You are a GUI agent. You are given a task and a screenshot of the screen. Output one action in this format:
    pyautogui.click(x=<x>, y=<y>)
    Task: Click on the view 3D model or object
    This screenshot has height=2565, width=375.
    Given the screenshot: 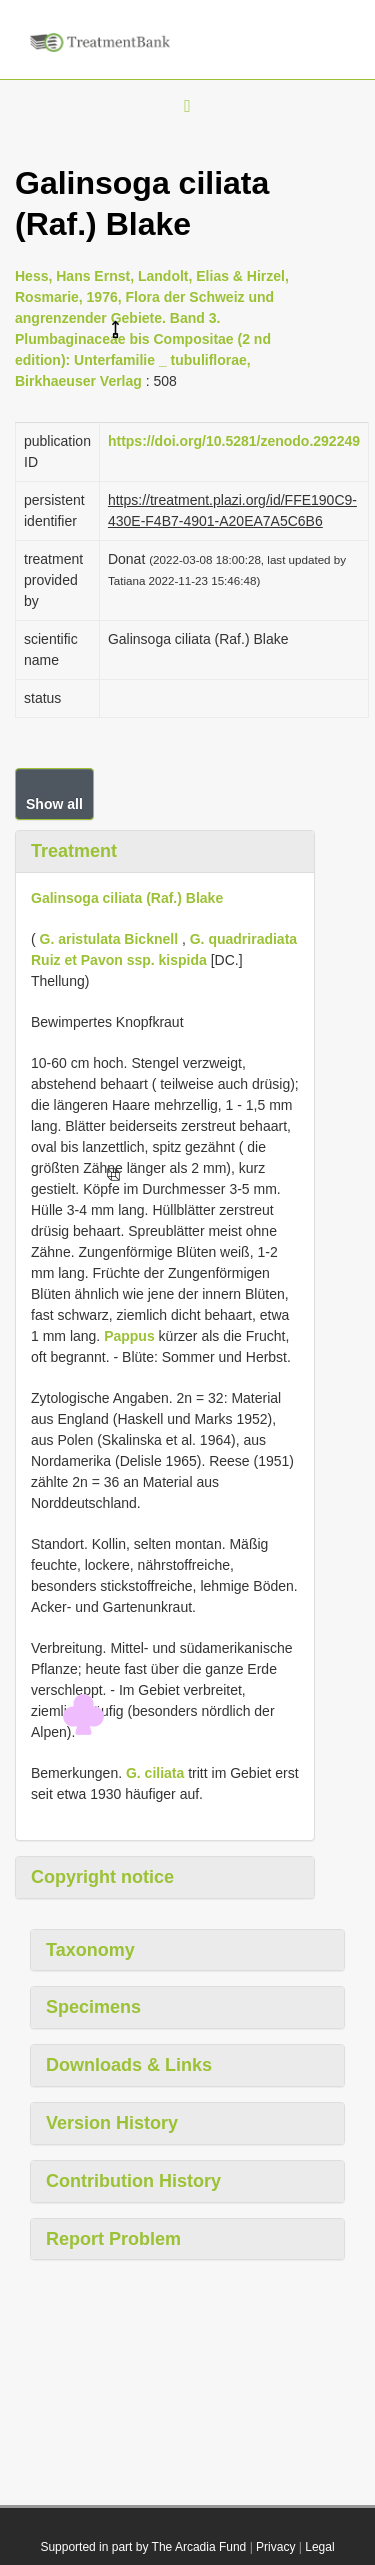 What is the action you would take?
    pyautogui.click(x=113, y=1174)
    